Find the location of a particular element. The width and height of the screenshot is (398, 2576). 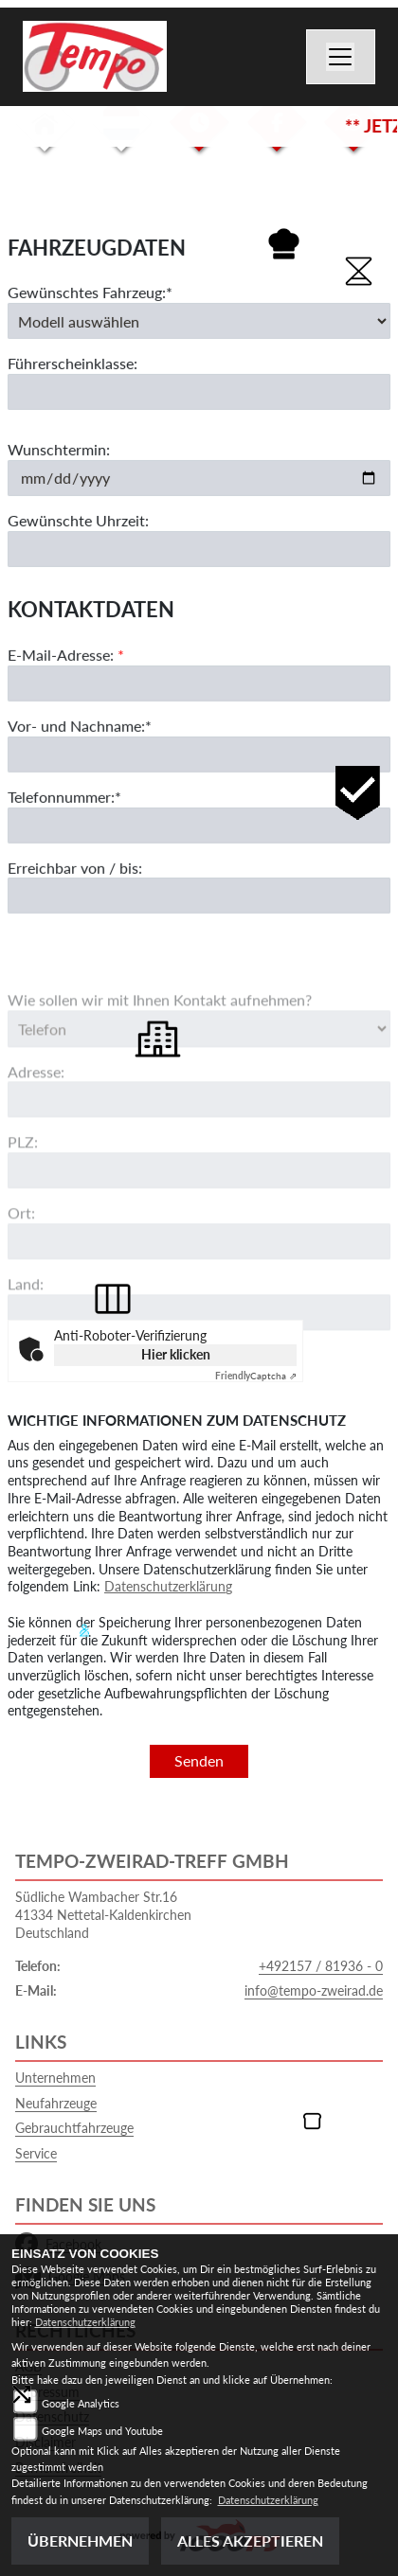

indicates time is running low or nearly expired is located at coordinates (358, 271).